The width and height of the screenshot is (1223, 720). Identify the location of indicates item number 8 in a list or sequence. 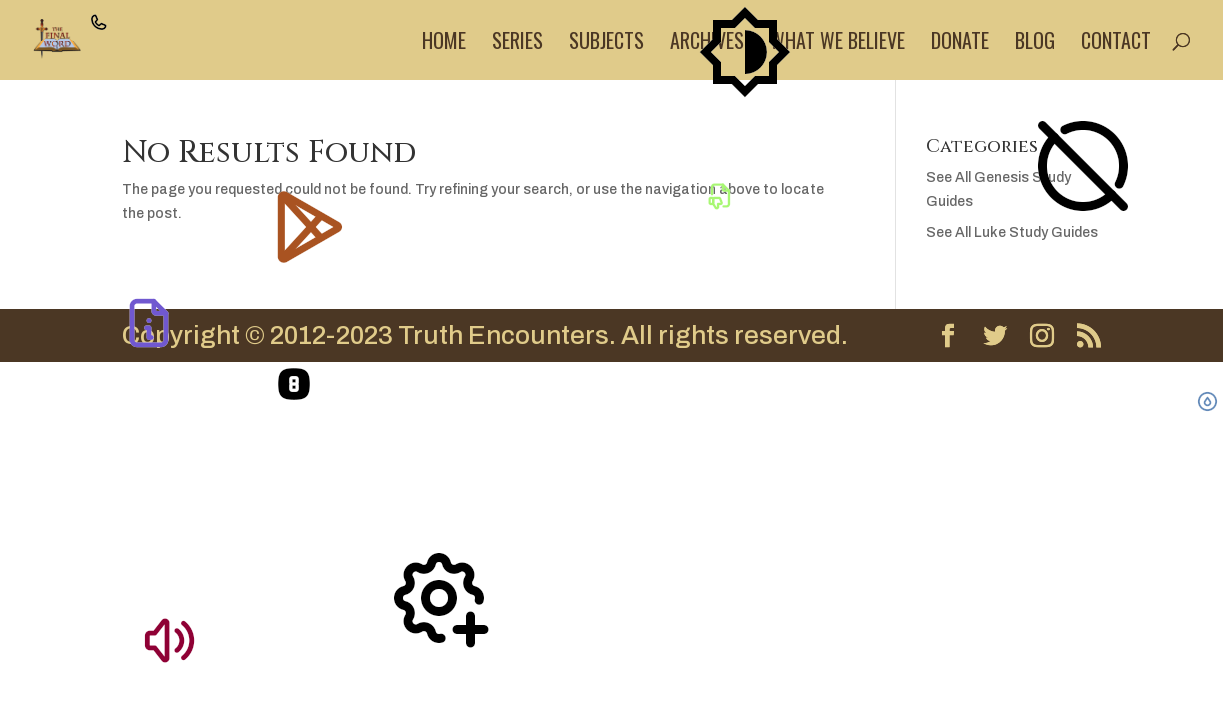
(294, 384).